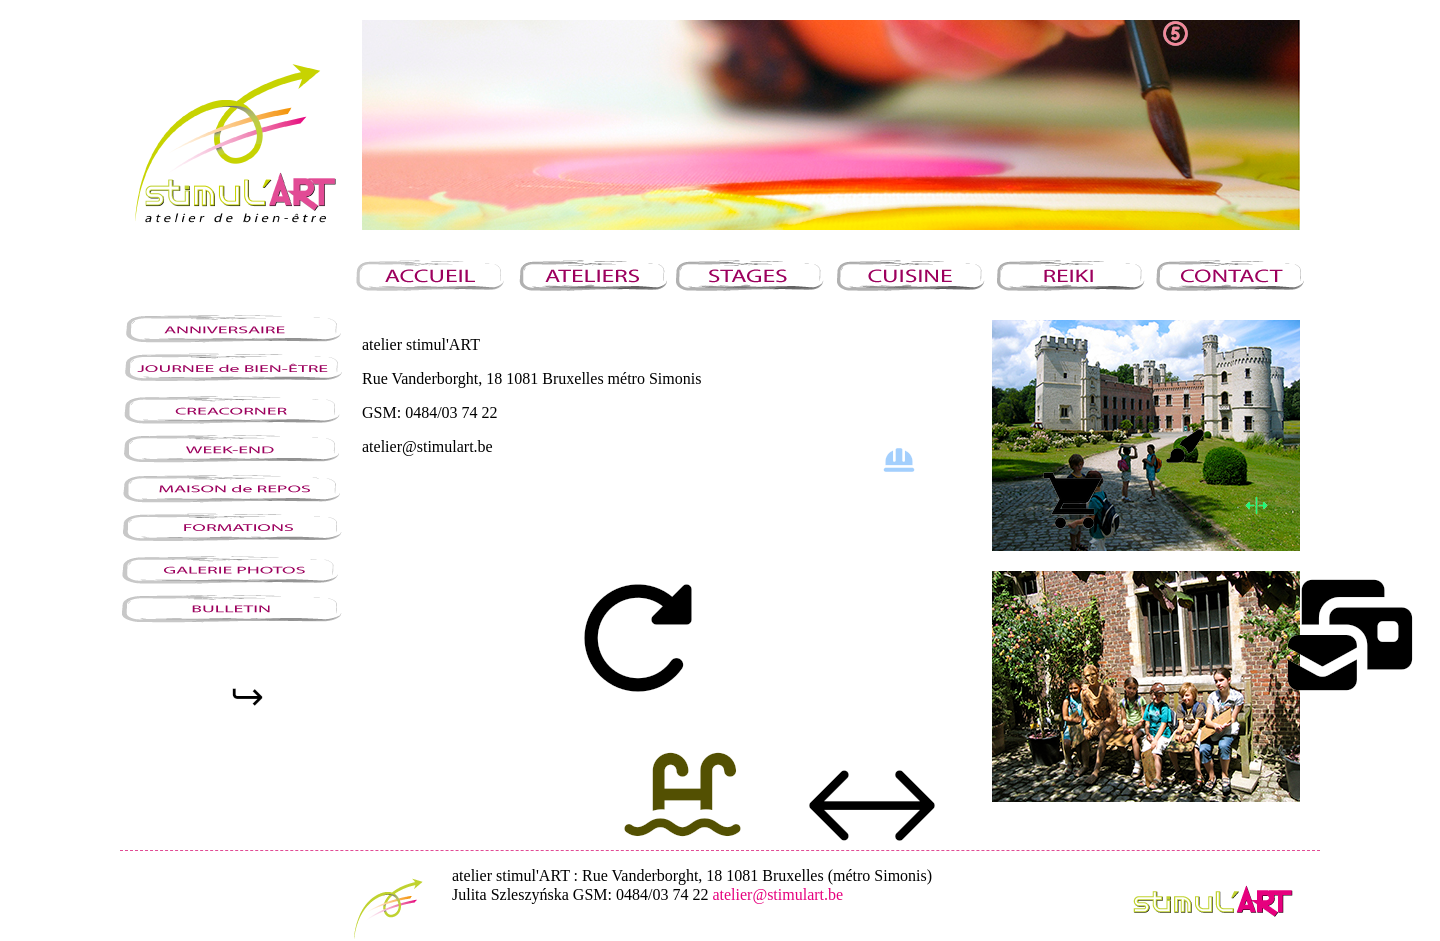  Describe the element at coordinates (1185, 446) in the screenshot. I see `access drawing or painting tools` at that location.